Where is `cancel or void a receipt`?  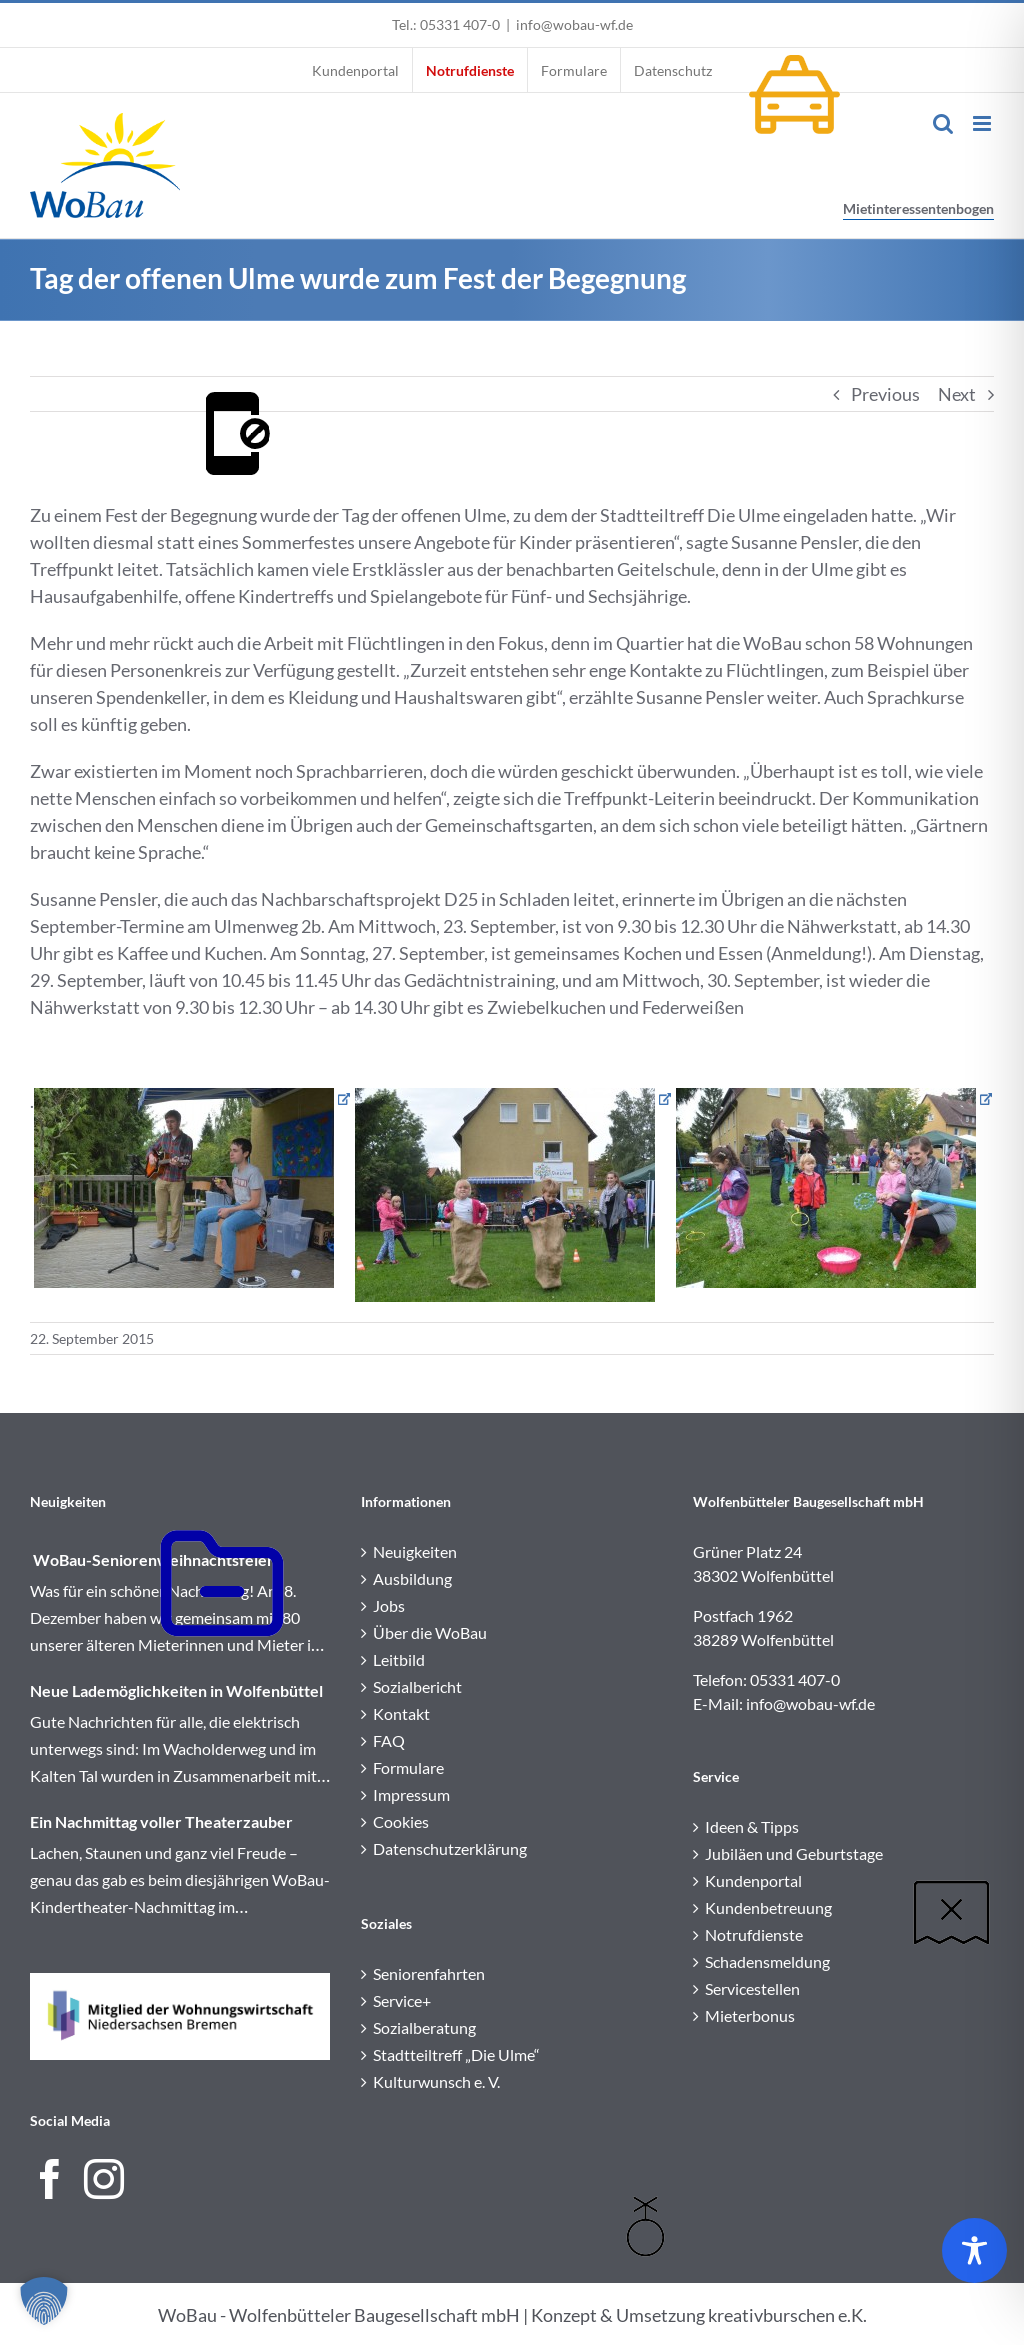 cancel or void a receipt is located at coordinates (951, 1912).